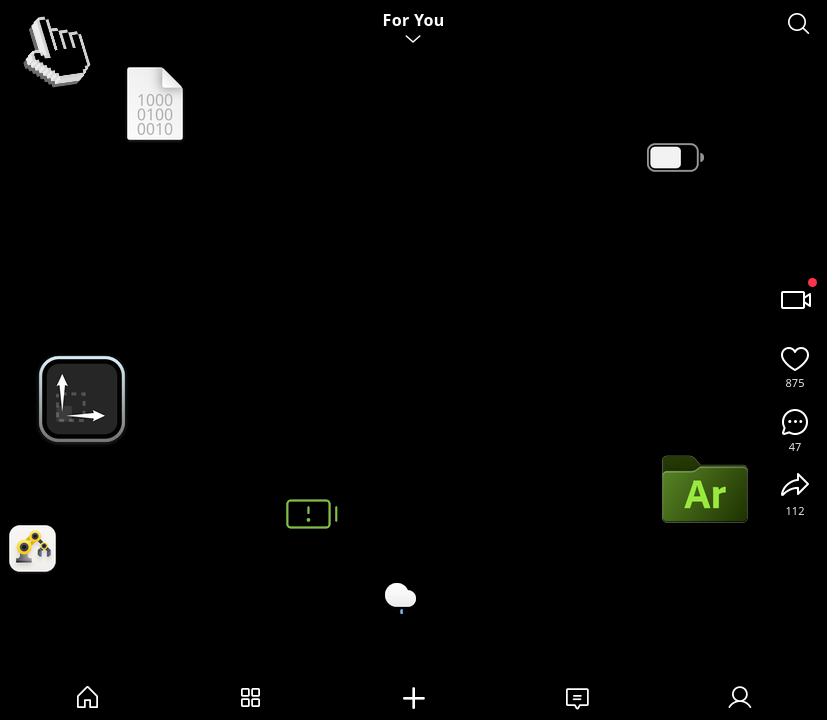  What do you see at coordinates (704, 491) in the screenshot?
I see `open adobe aero project files folder` at bounding box center [704, 491].